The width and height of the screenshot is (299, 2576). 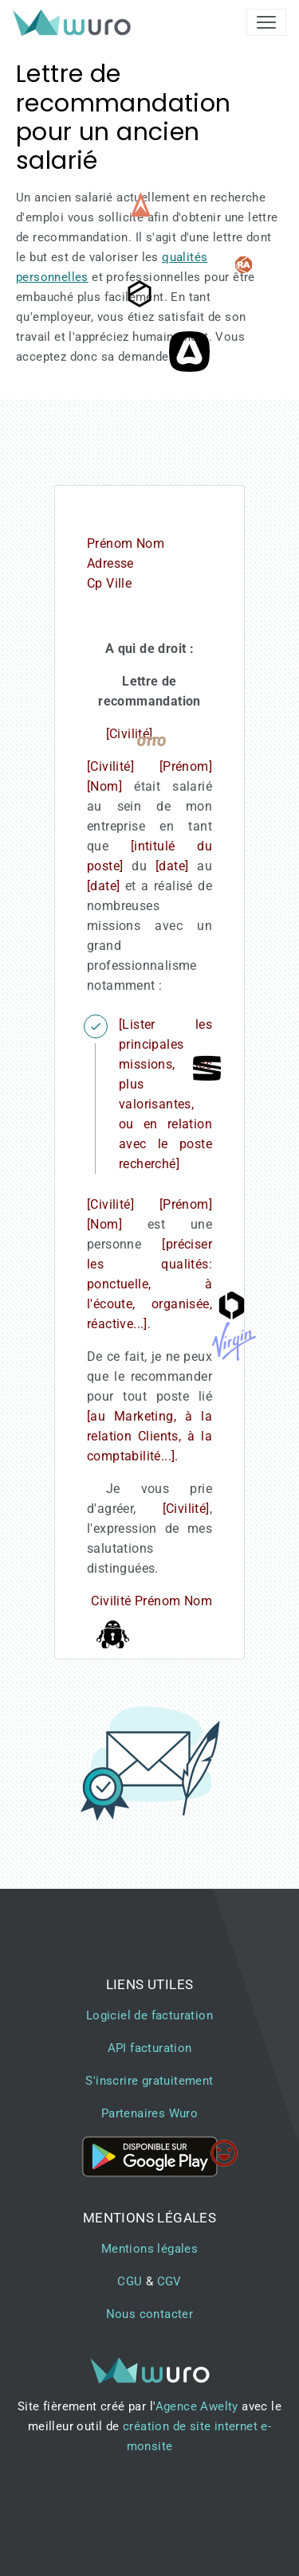 What do you see at coordinates (207, 1068) in the screenshot?
I see `SEAT car brand logo` at bounding box center [207, 1068].